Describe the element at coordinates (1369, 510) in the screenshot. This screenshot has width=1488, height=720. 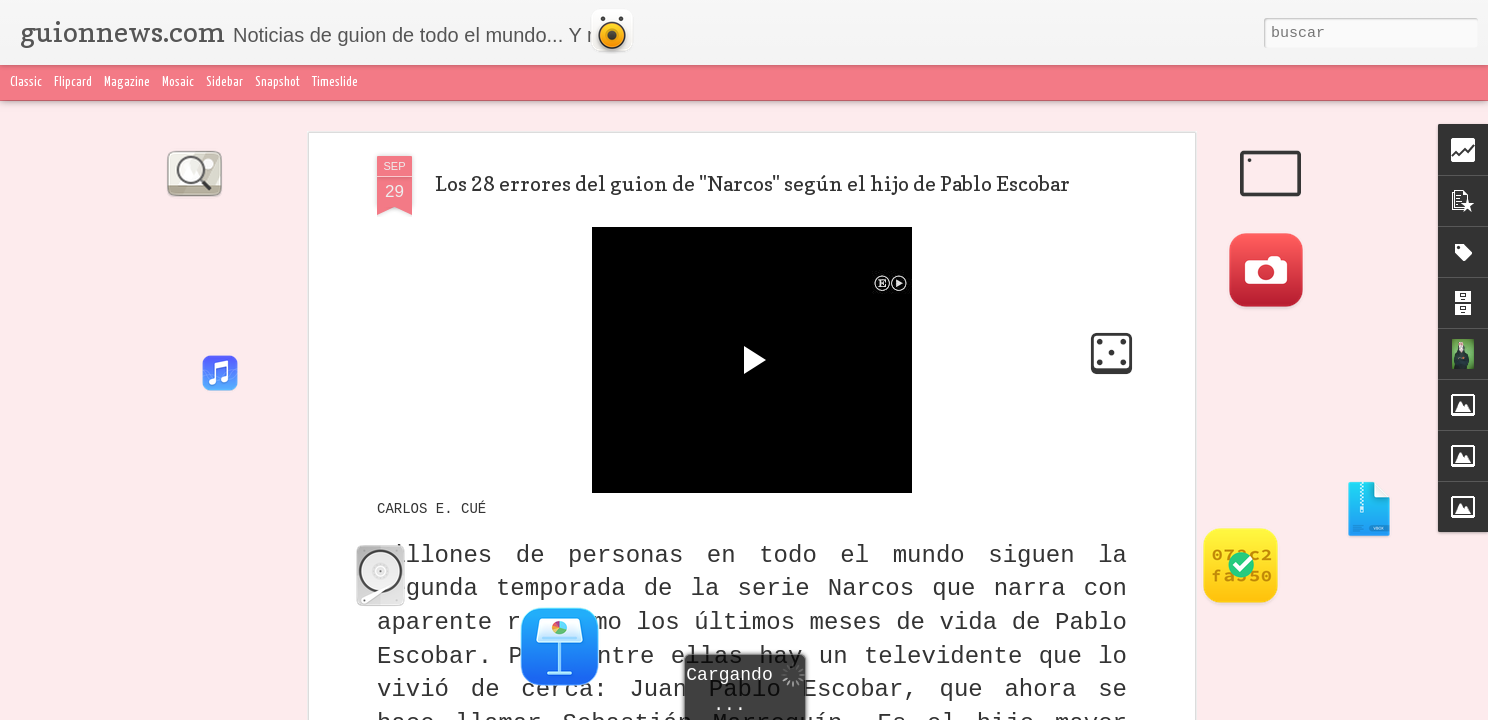
I see `a VirtualBox virtual machine configuration file` at that location.